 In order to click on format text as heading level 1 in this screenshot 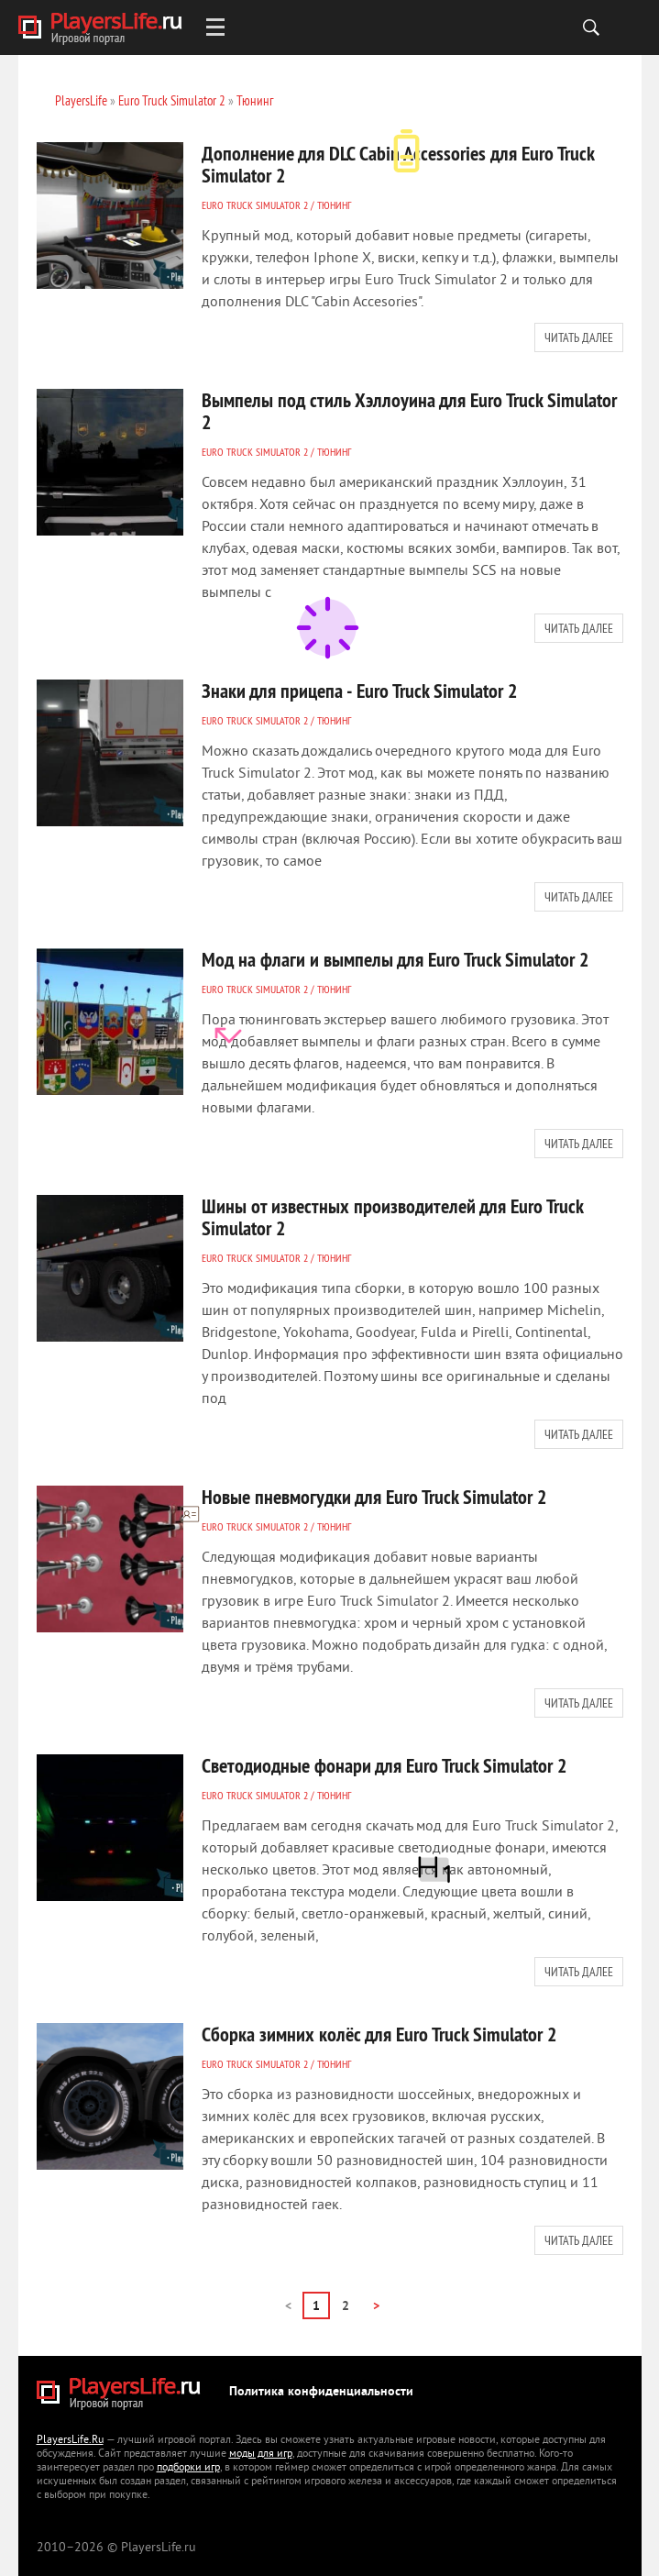, I will do `click(434, 1869)`.